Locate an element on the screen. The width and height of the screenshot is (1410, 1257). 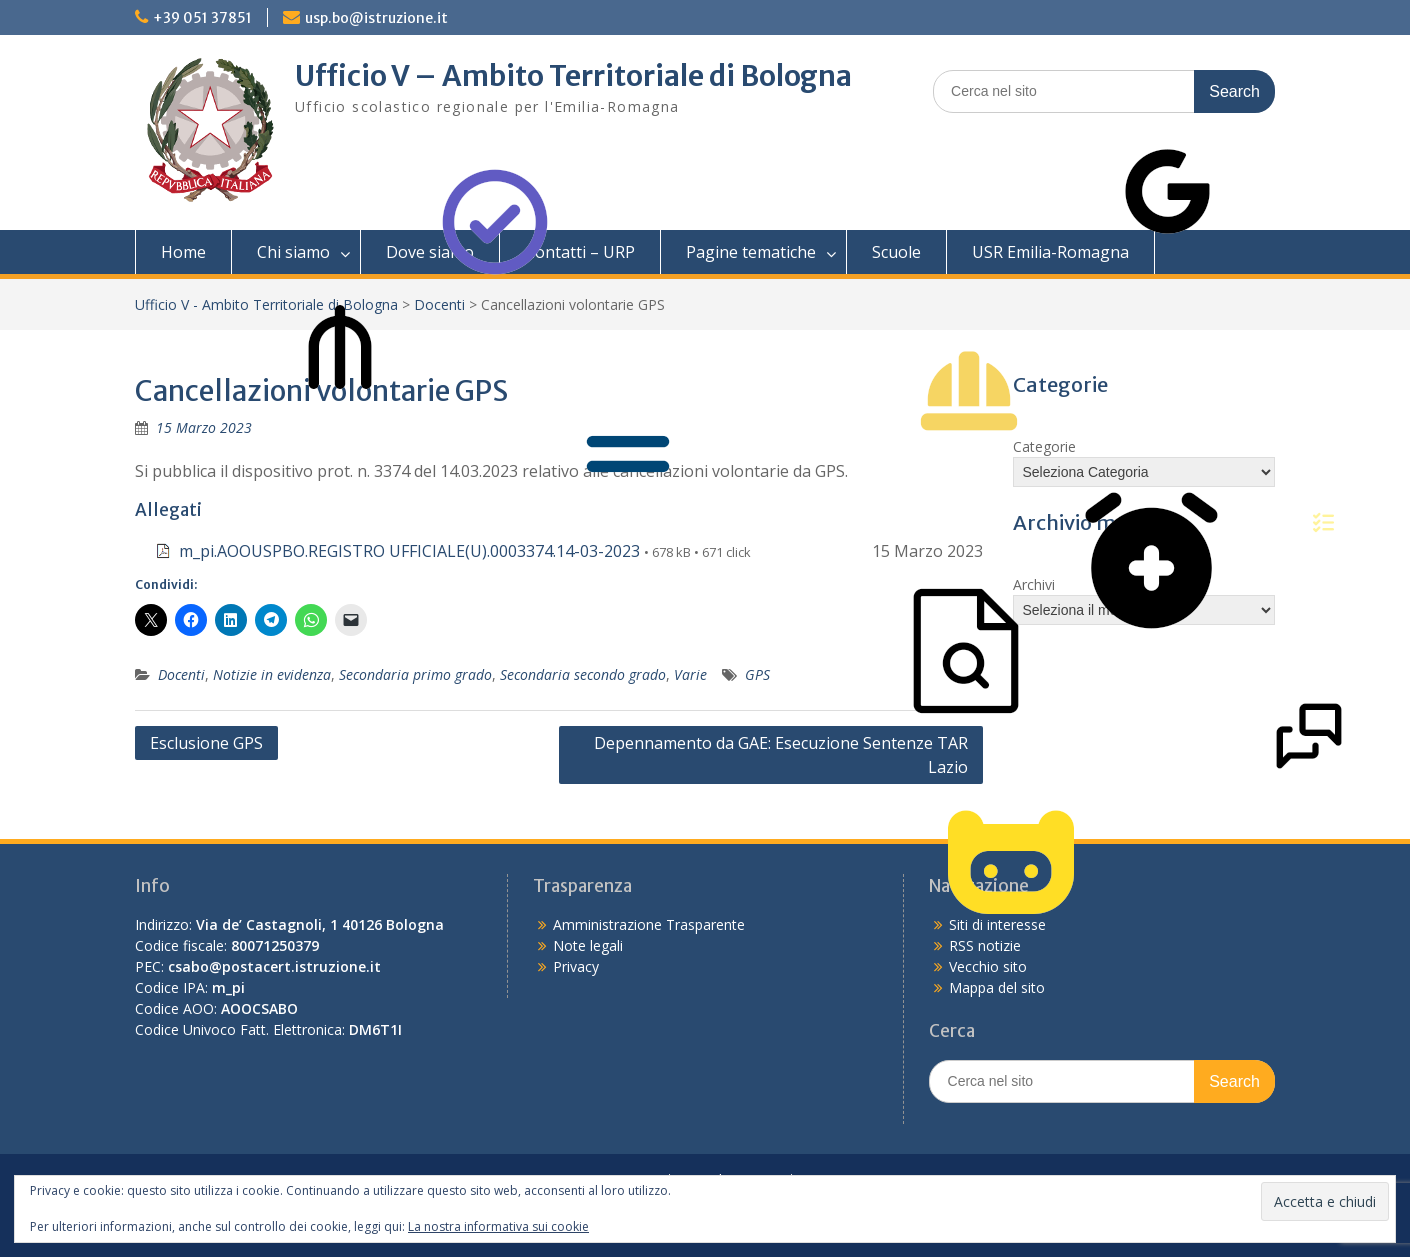
sign in with Google is located at coordinates (1167, 191).